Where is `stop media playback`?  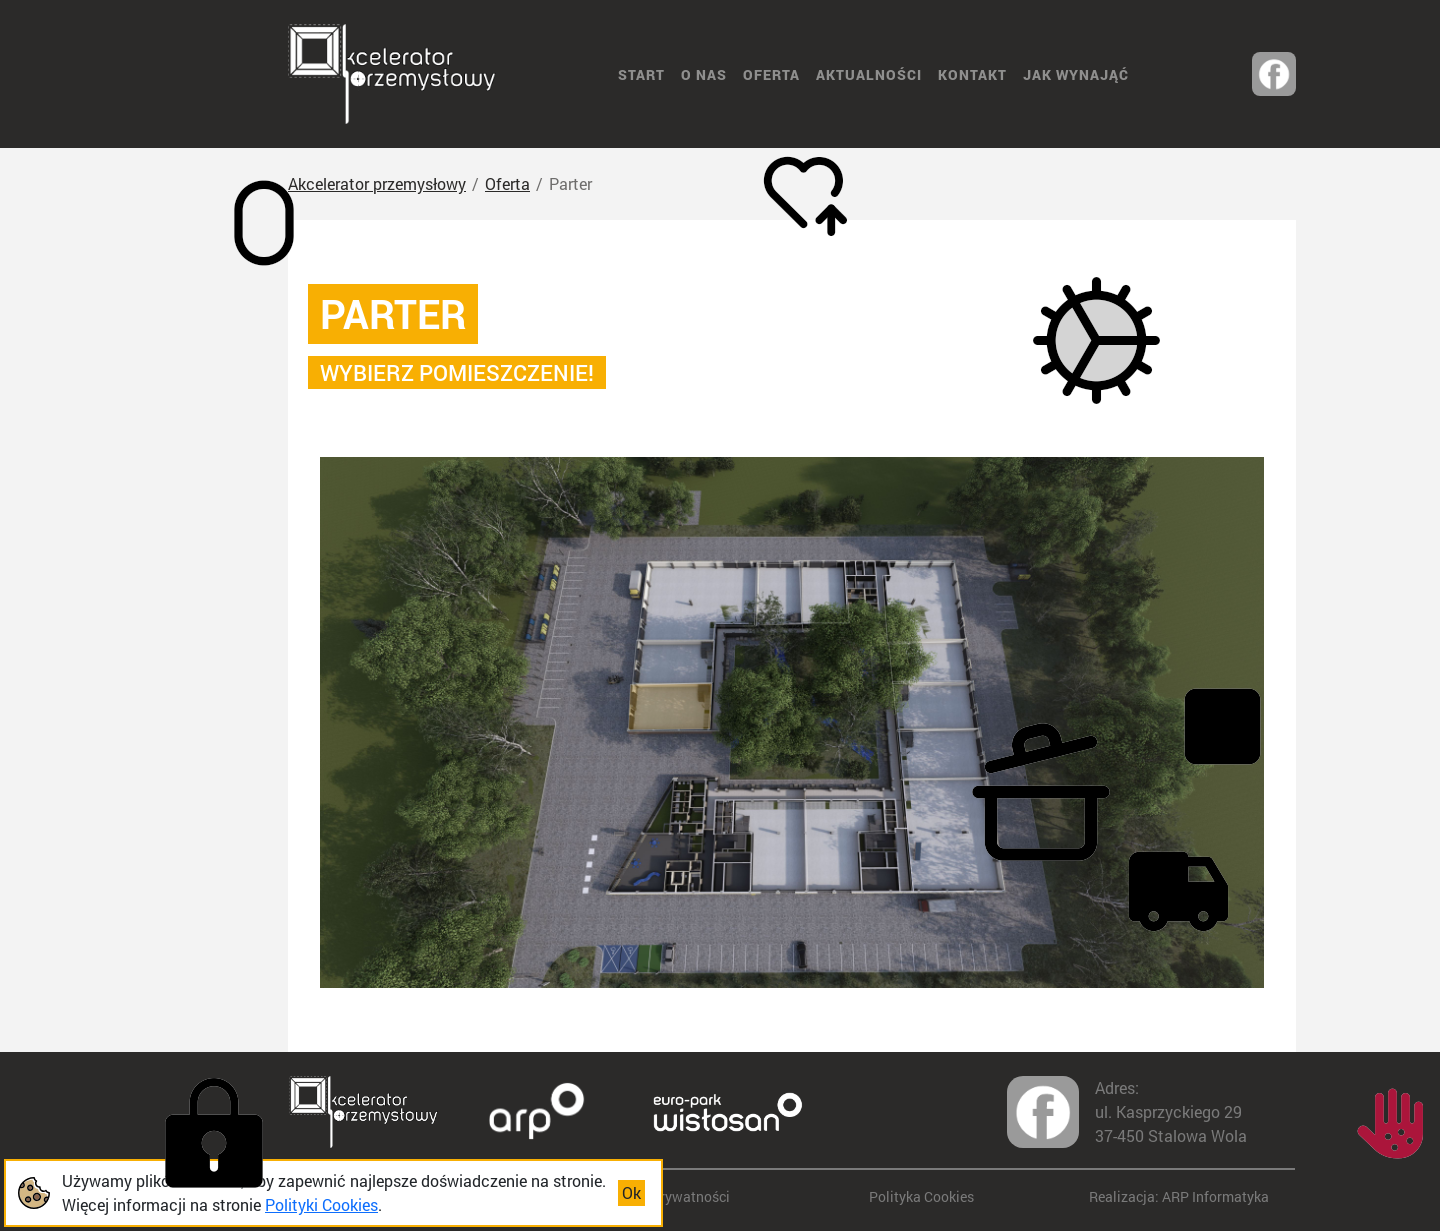
stop media playback is located at coordinates (1222, 726).